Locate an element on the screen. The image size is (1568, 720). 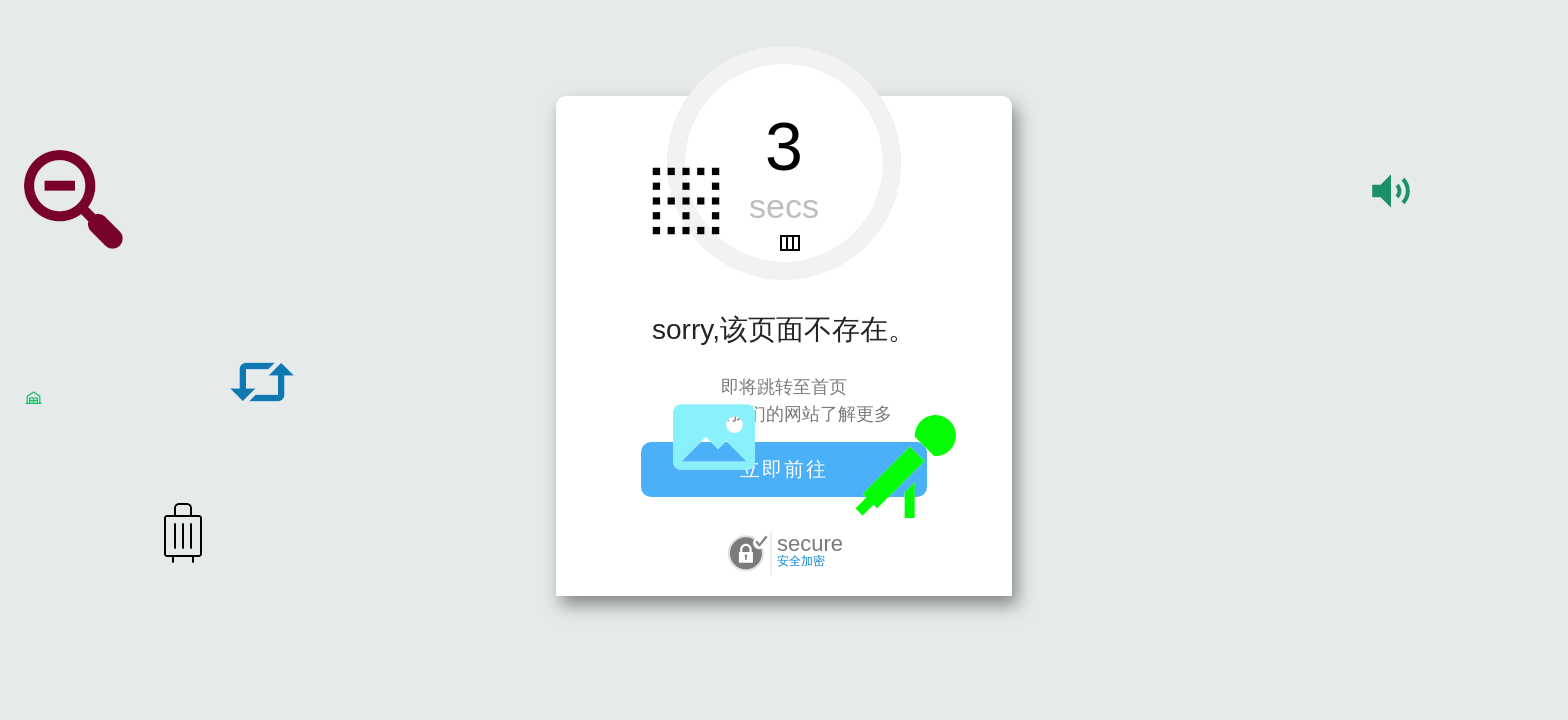
switch to column view layout is located at coordinates (790, 243).